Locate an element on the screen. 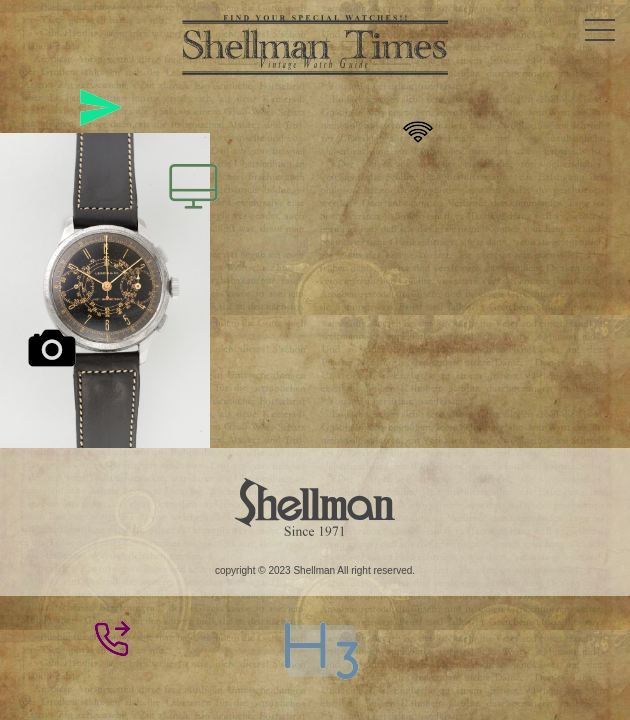 The image size is (630, 720). indicates wireless network connection status is located at coordinates (418, 132).